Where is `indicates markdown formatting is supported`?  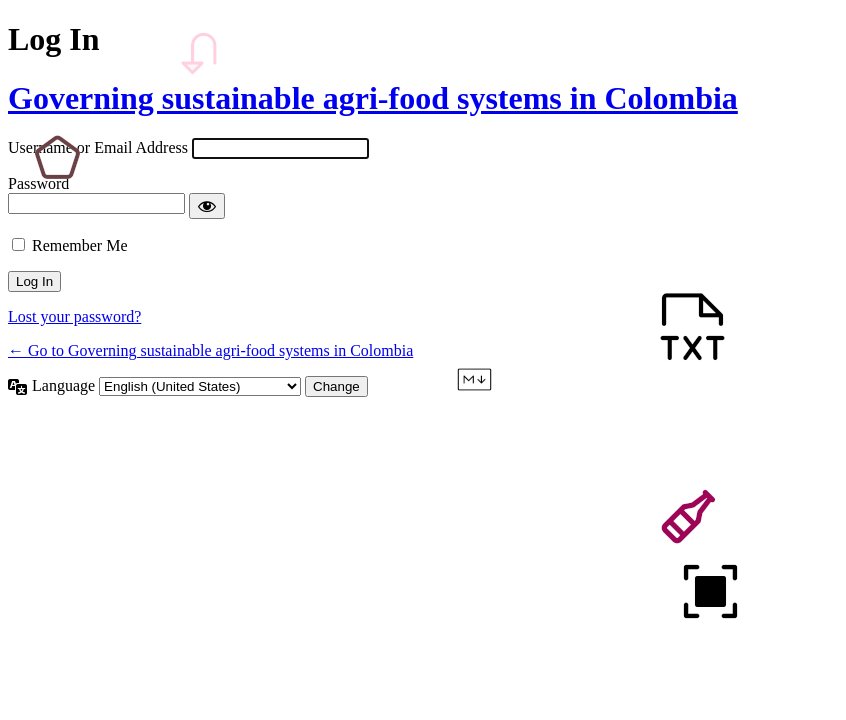
indicates markdown formatting is supported is located at coordinates (474, 379).